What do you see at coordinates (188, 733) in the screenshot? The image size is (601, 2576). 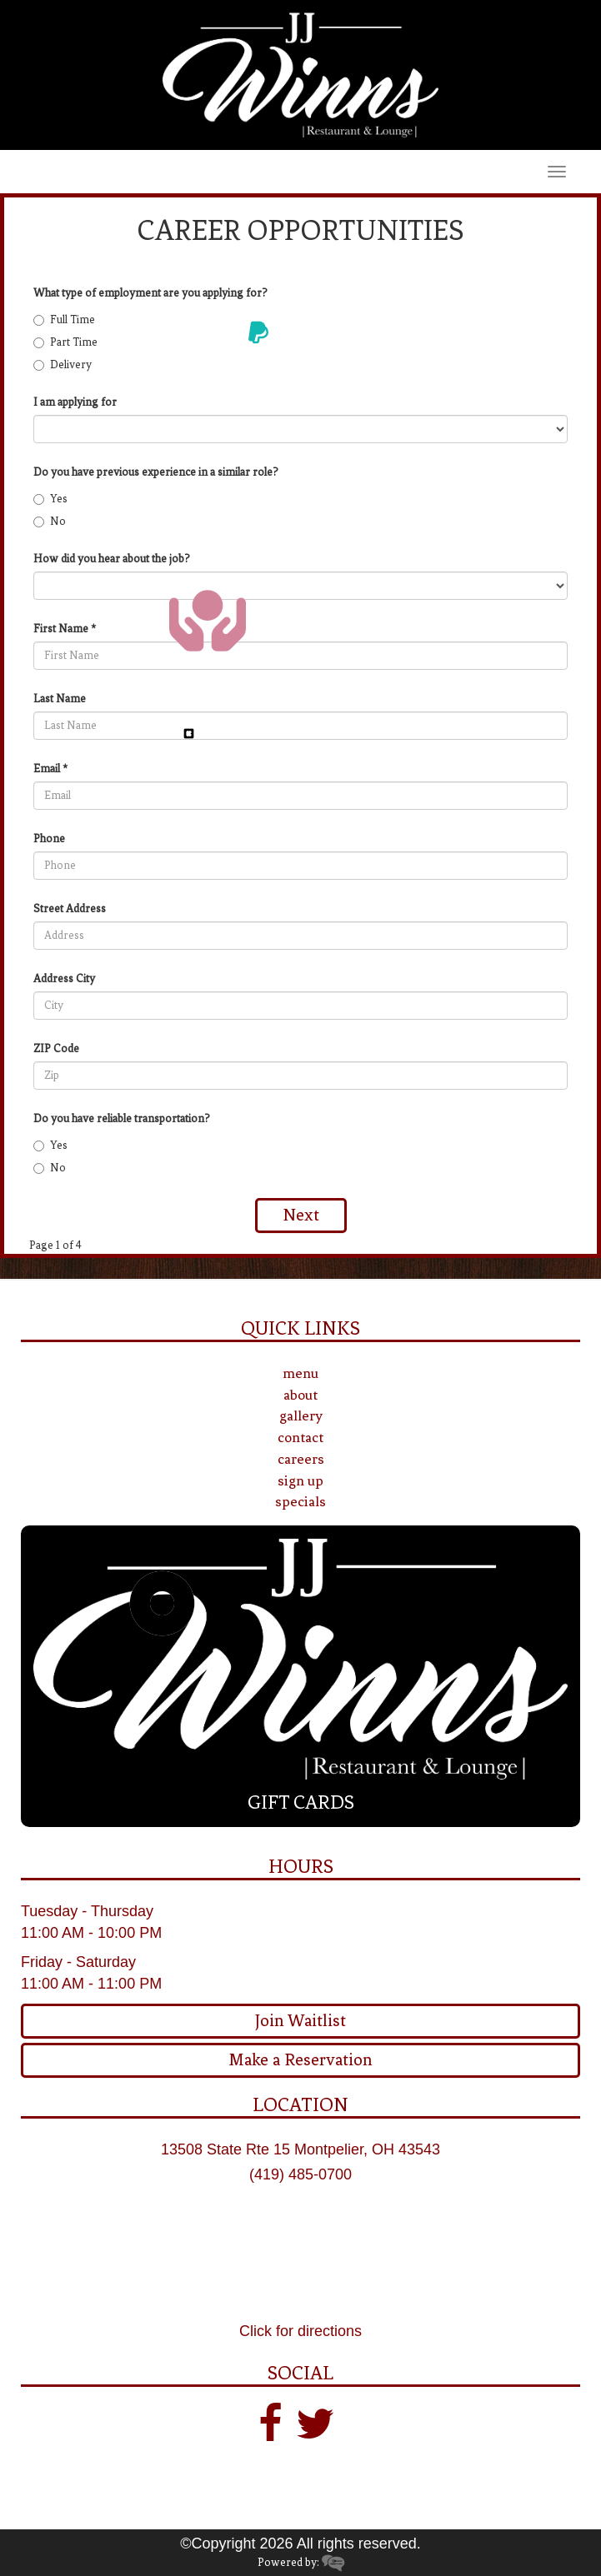 I see `visit Kickstarter crowdfunding platform` at bounding box center [188, 733].